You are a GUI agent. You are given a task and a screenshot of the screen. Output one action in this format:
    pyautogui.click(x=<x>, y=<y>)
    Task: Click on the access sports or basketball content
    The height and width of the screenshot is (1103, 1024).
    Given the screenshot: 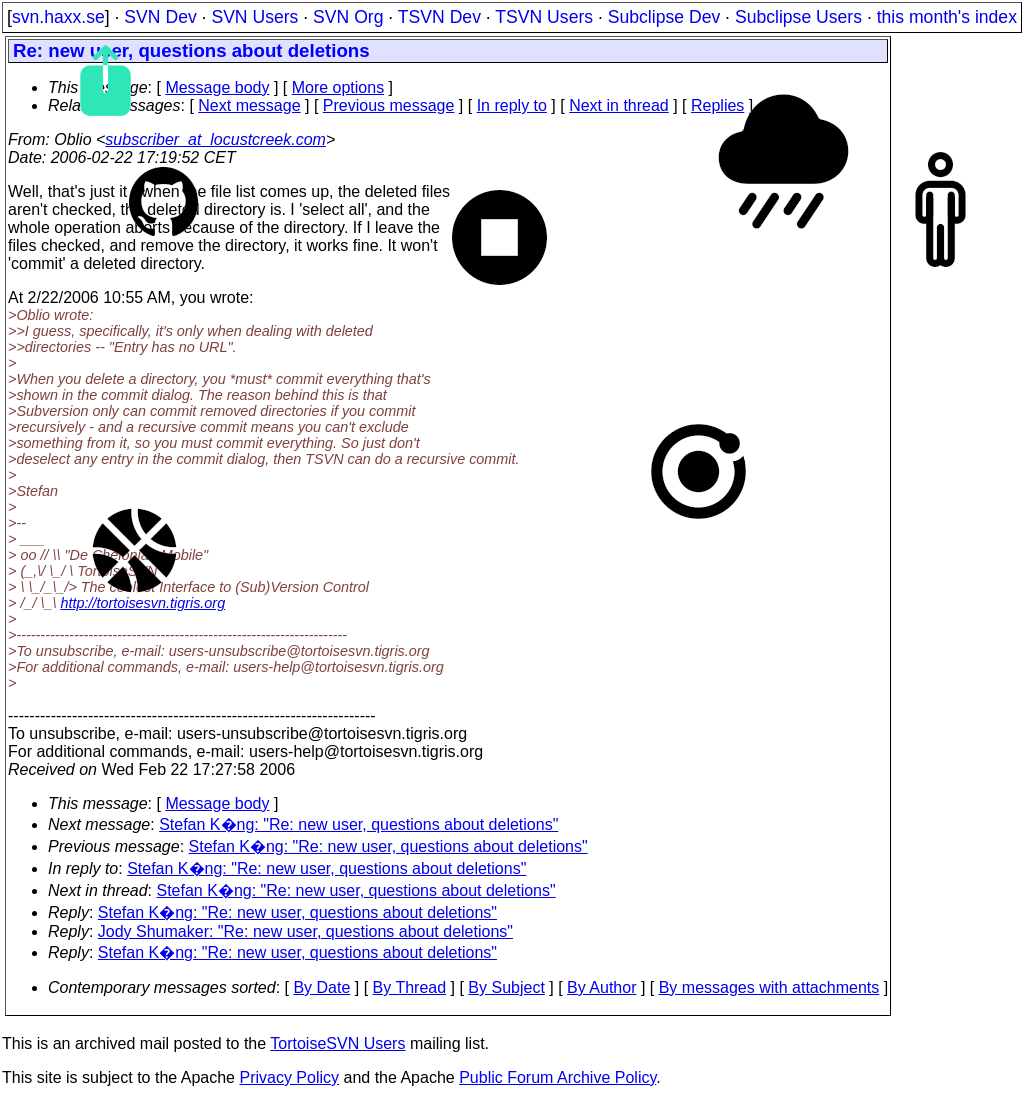 What is the action you would take?
    pyautogui.click(x=134, y=550)
    